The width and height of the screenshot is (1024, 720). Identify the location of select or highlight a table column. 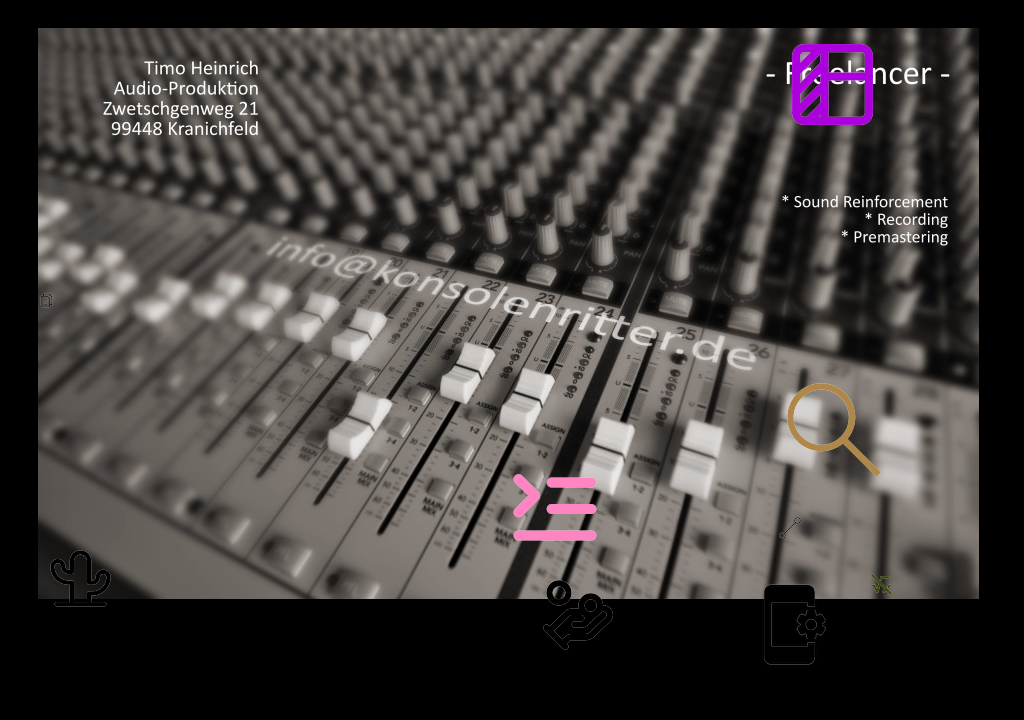
(832, 84).